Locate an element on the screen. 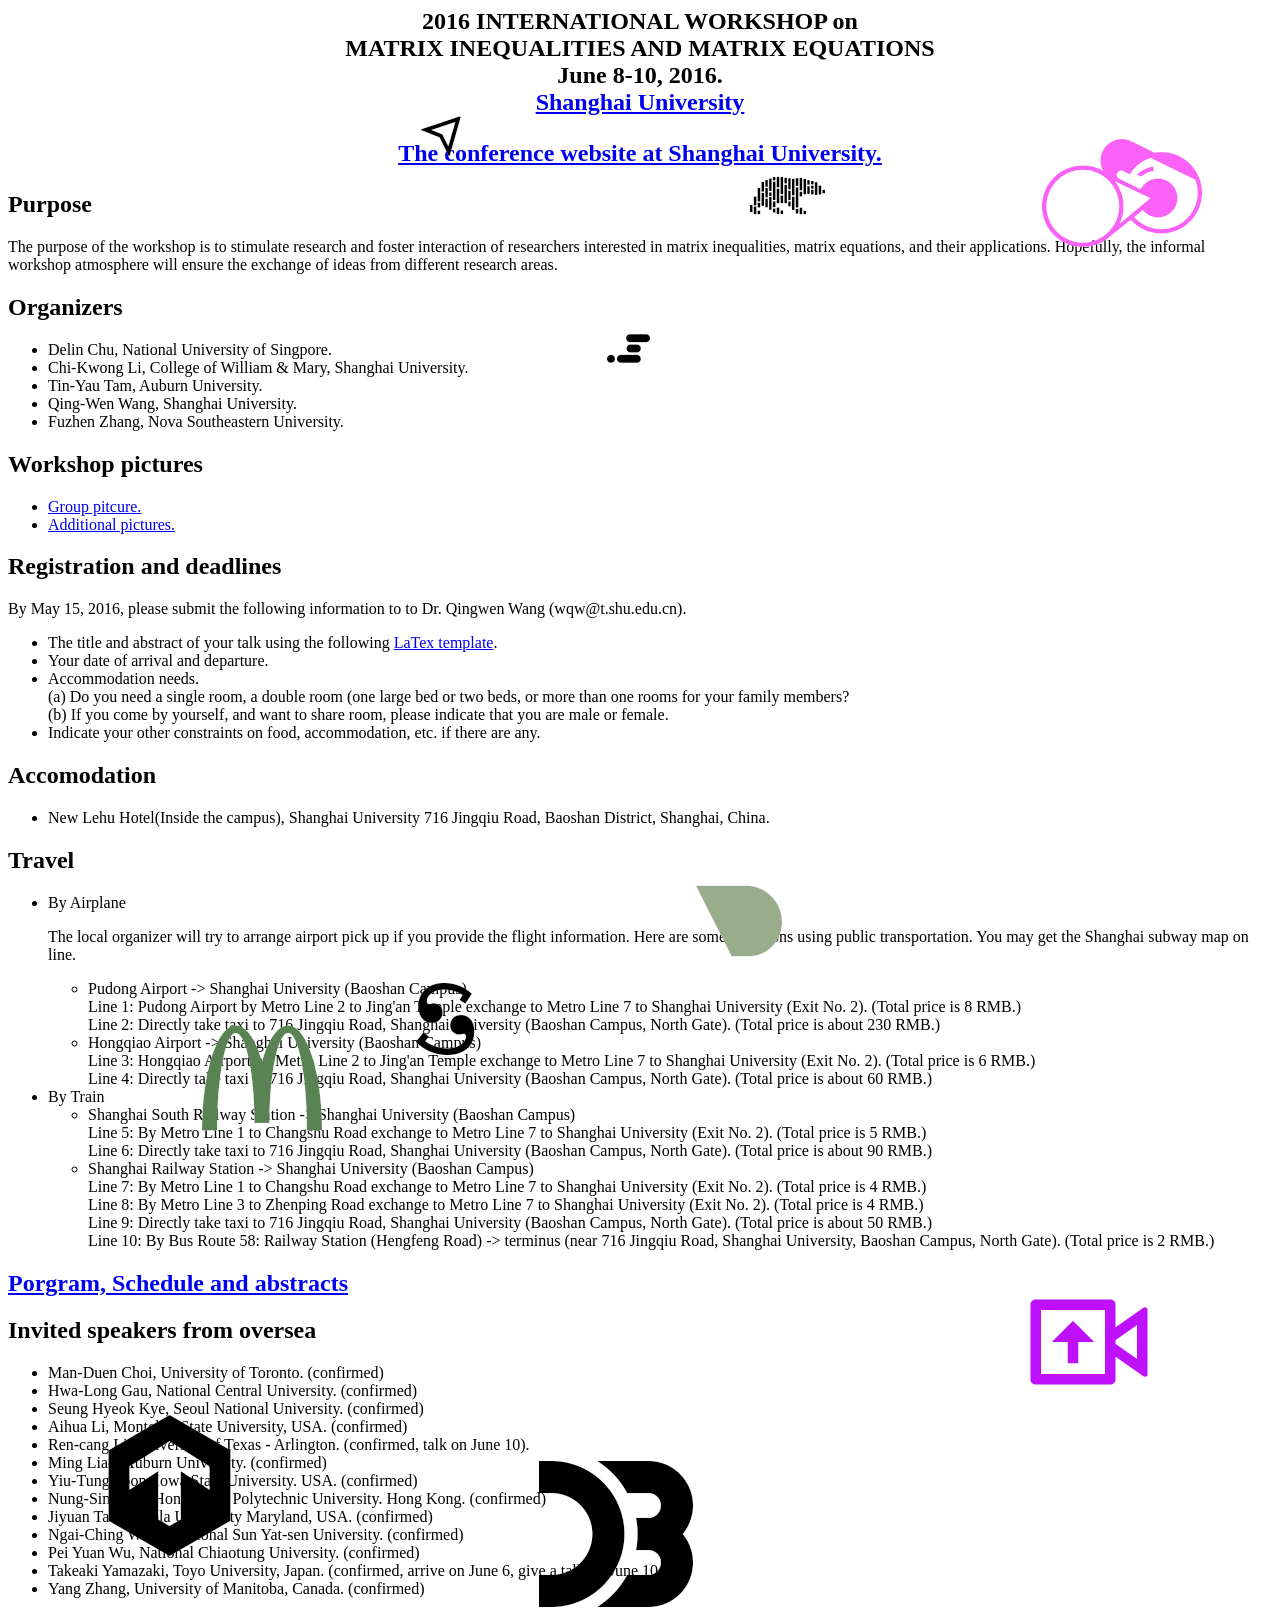 The width and height of the screenshot is (1280, 1614). polars data library branding is located at coordinates (787, 195).